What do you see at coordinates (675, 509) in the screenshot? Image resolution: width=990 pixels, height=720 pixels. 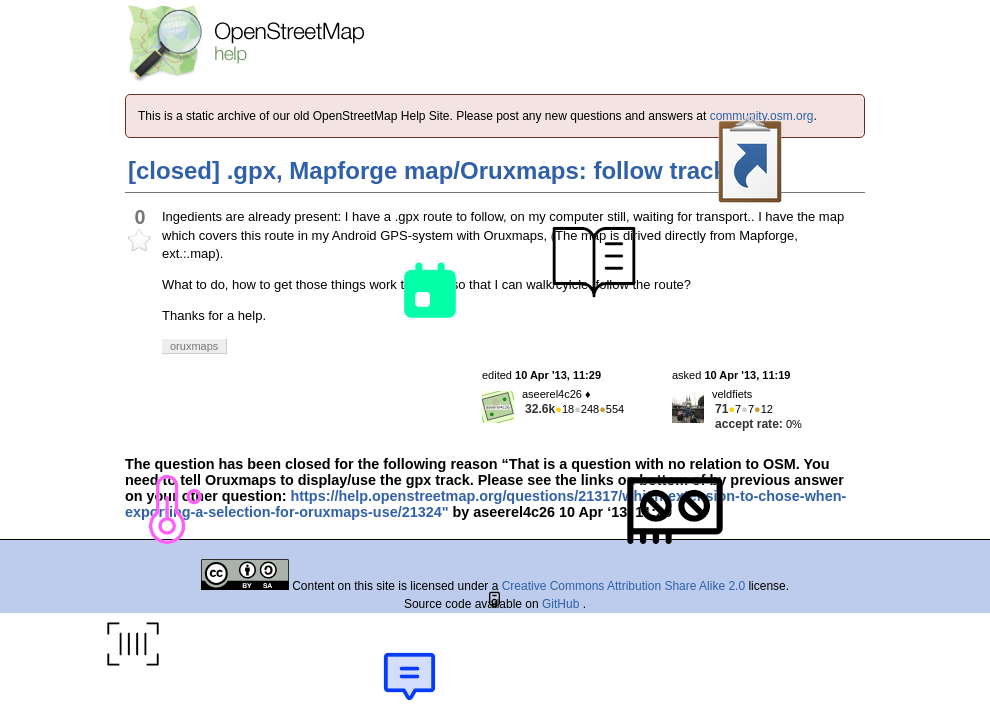 I see `view graphics card or GPU information` at bounding box center [675, 509].